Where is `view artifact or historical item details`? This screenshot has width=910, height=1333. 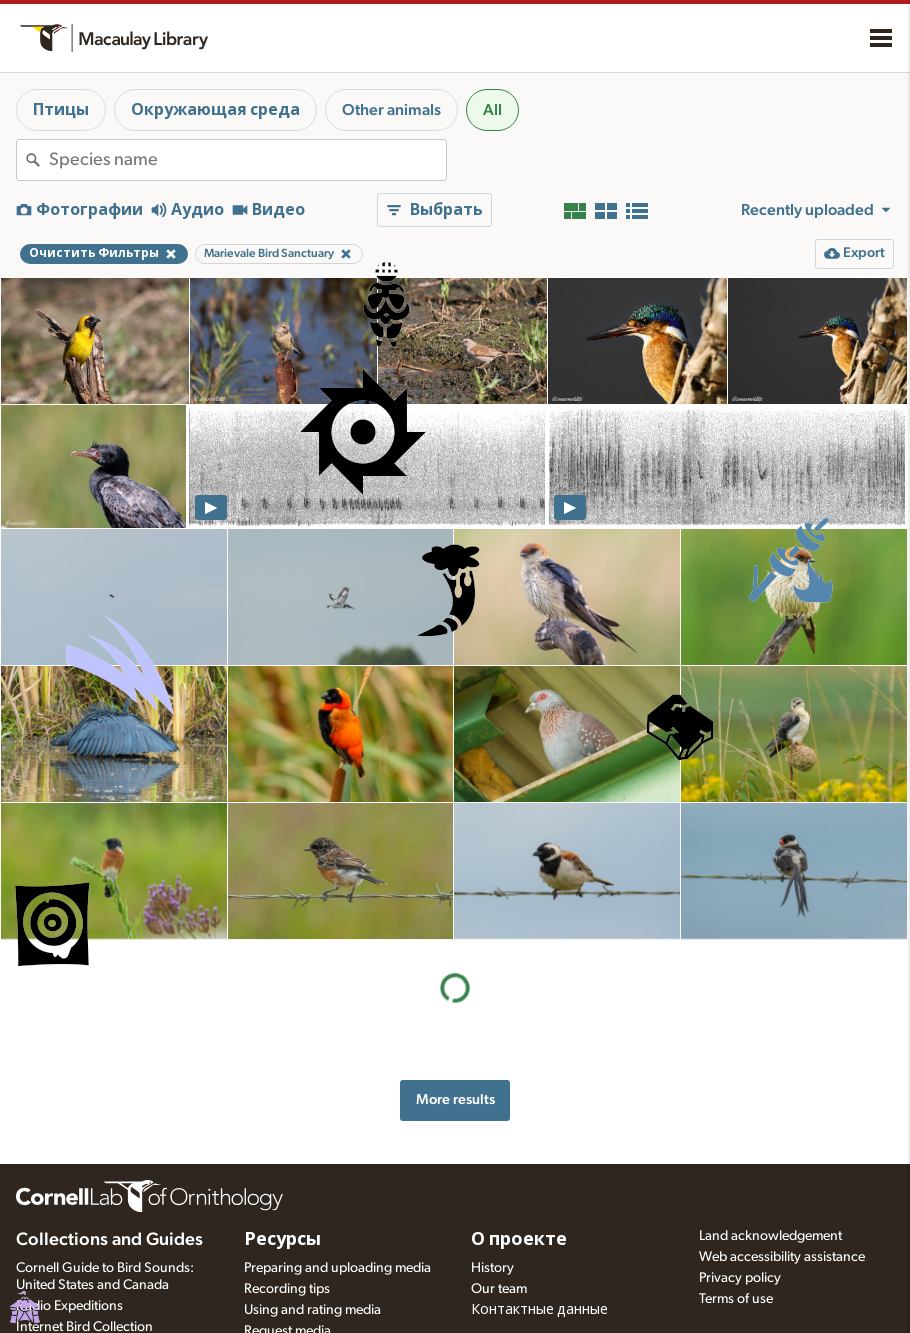
view artifact or historical item details is located at coordinates (386, 304).